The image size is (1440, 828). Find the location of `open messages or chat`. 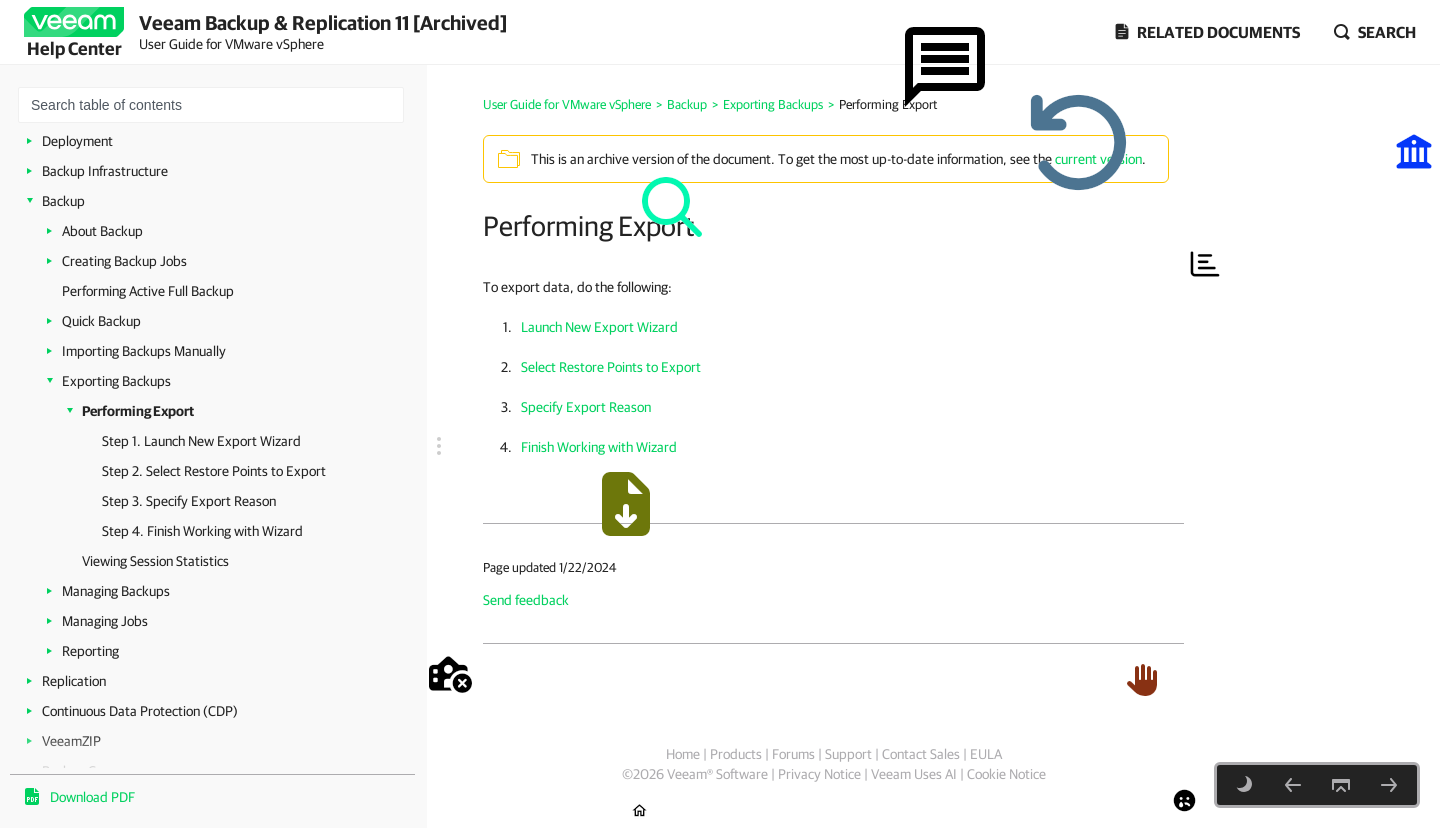

open messages or chat is located at coordinates (945, 67).